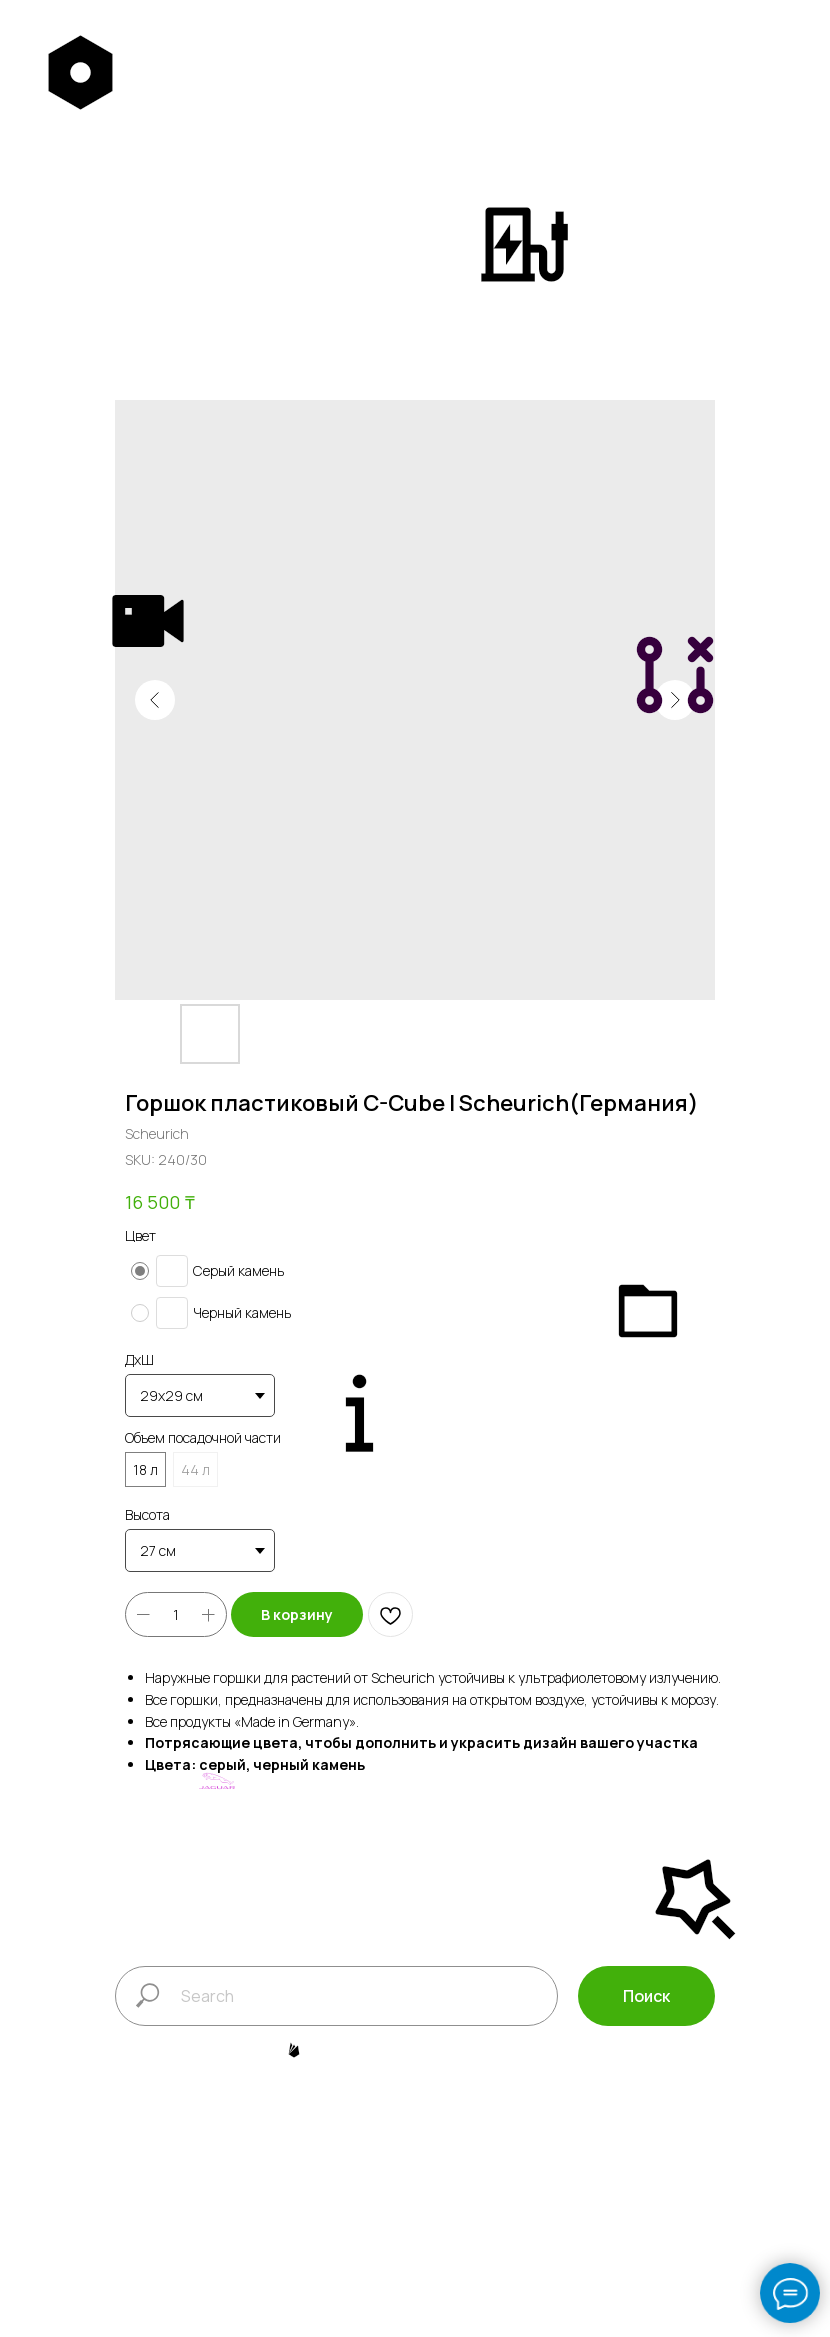  I want to click on open folder to view files, so click(648, 1311).